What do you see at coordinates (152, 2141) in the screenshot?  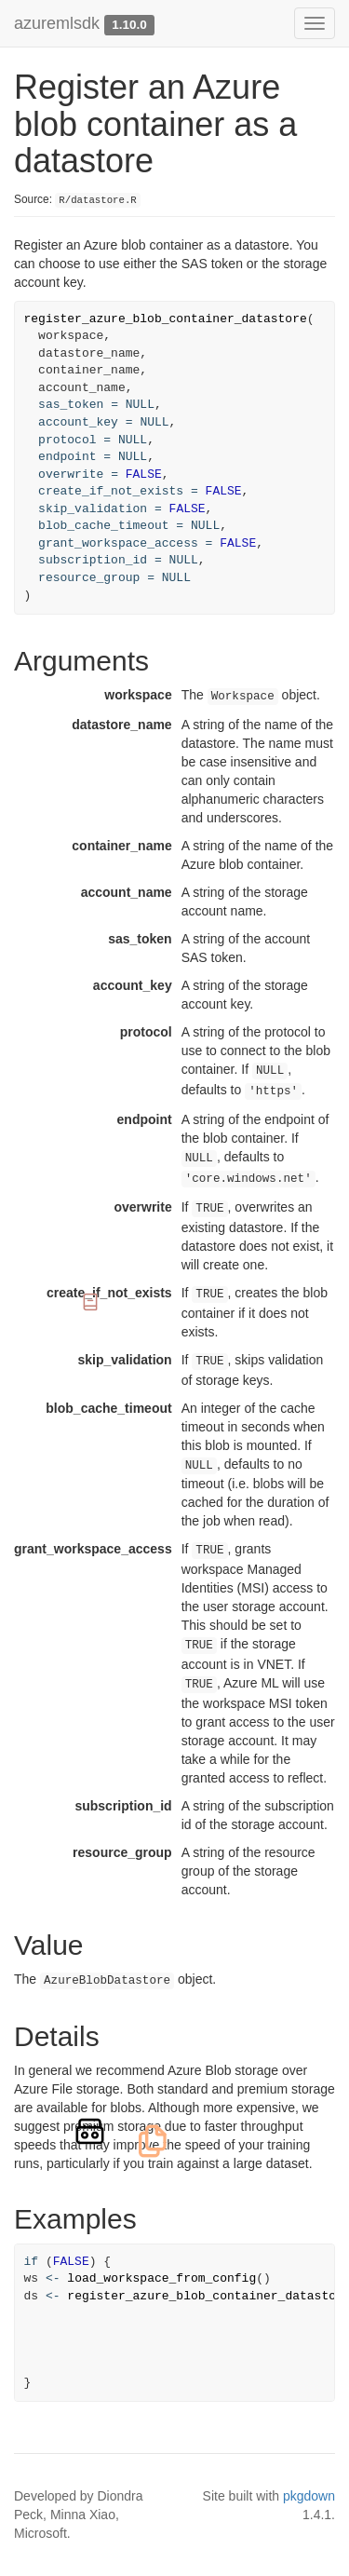 I see `view multiple files or documents` at bounding box center [152, 2141].